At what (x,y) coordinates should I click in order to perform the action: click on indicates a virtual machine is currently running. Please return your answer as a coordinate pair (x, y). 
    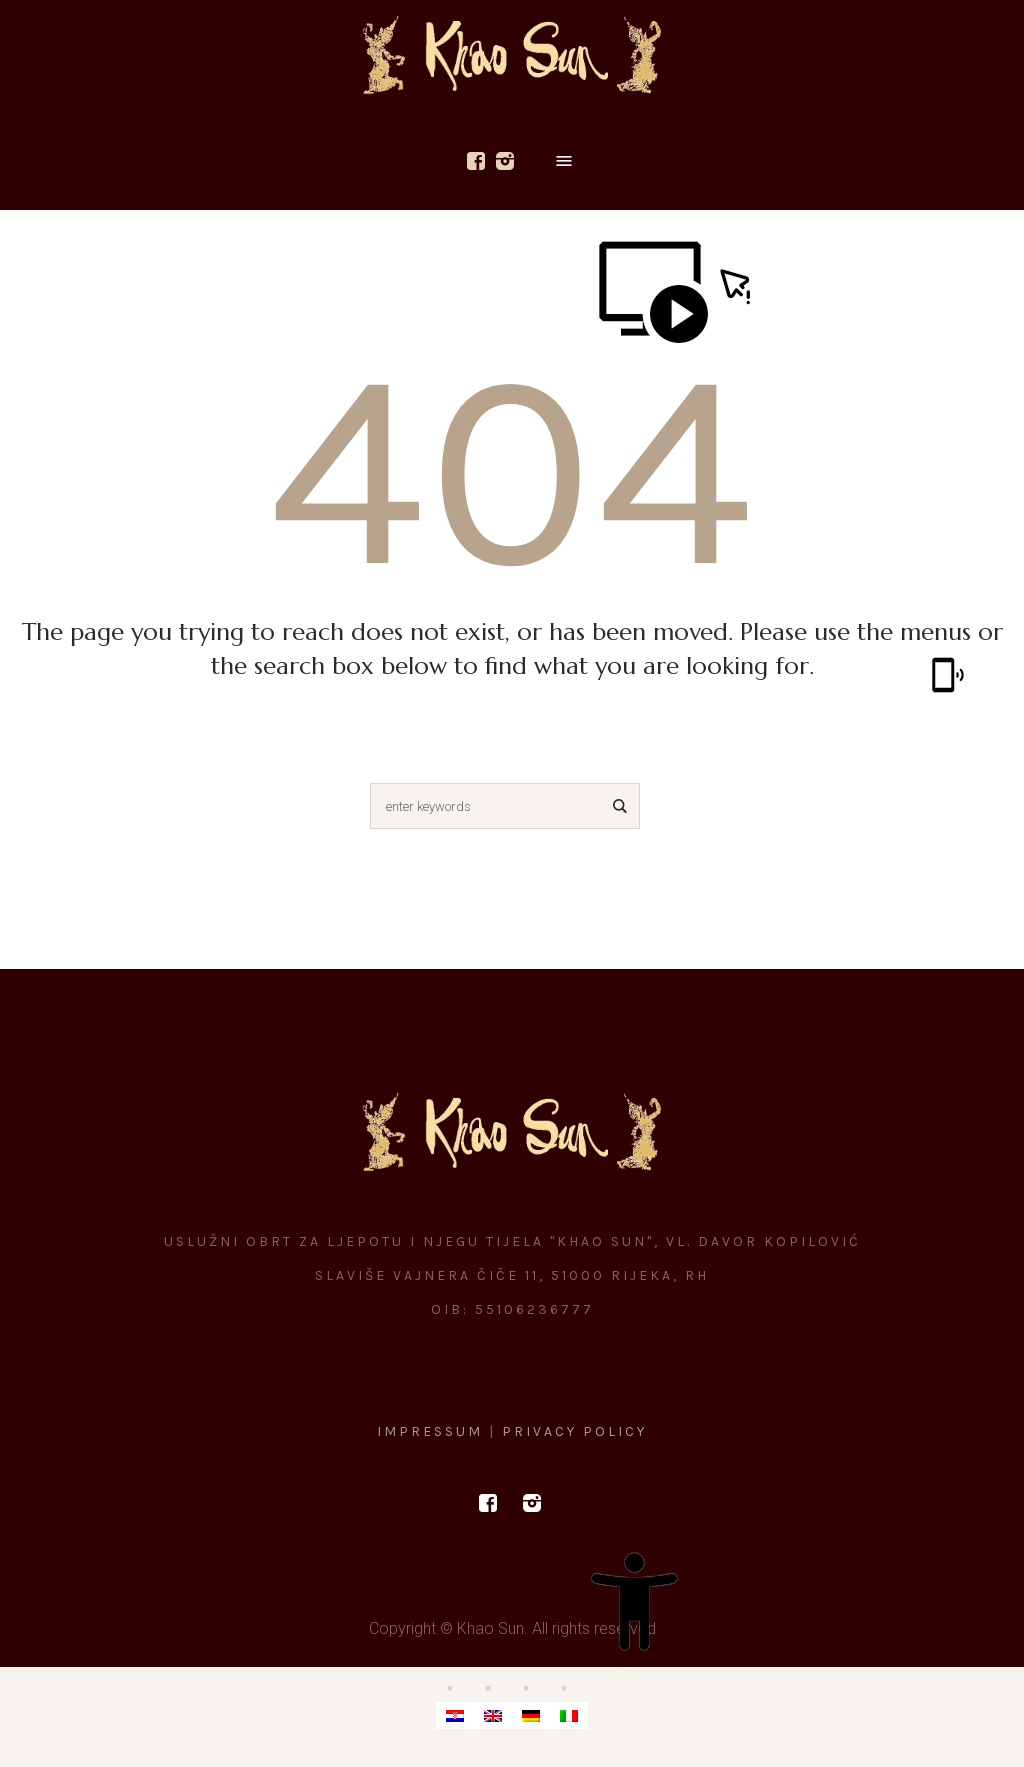
    Looking at the image, I should click on (650, 285).